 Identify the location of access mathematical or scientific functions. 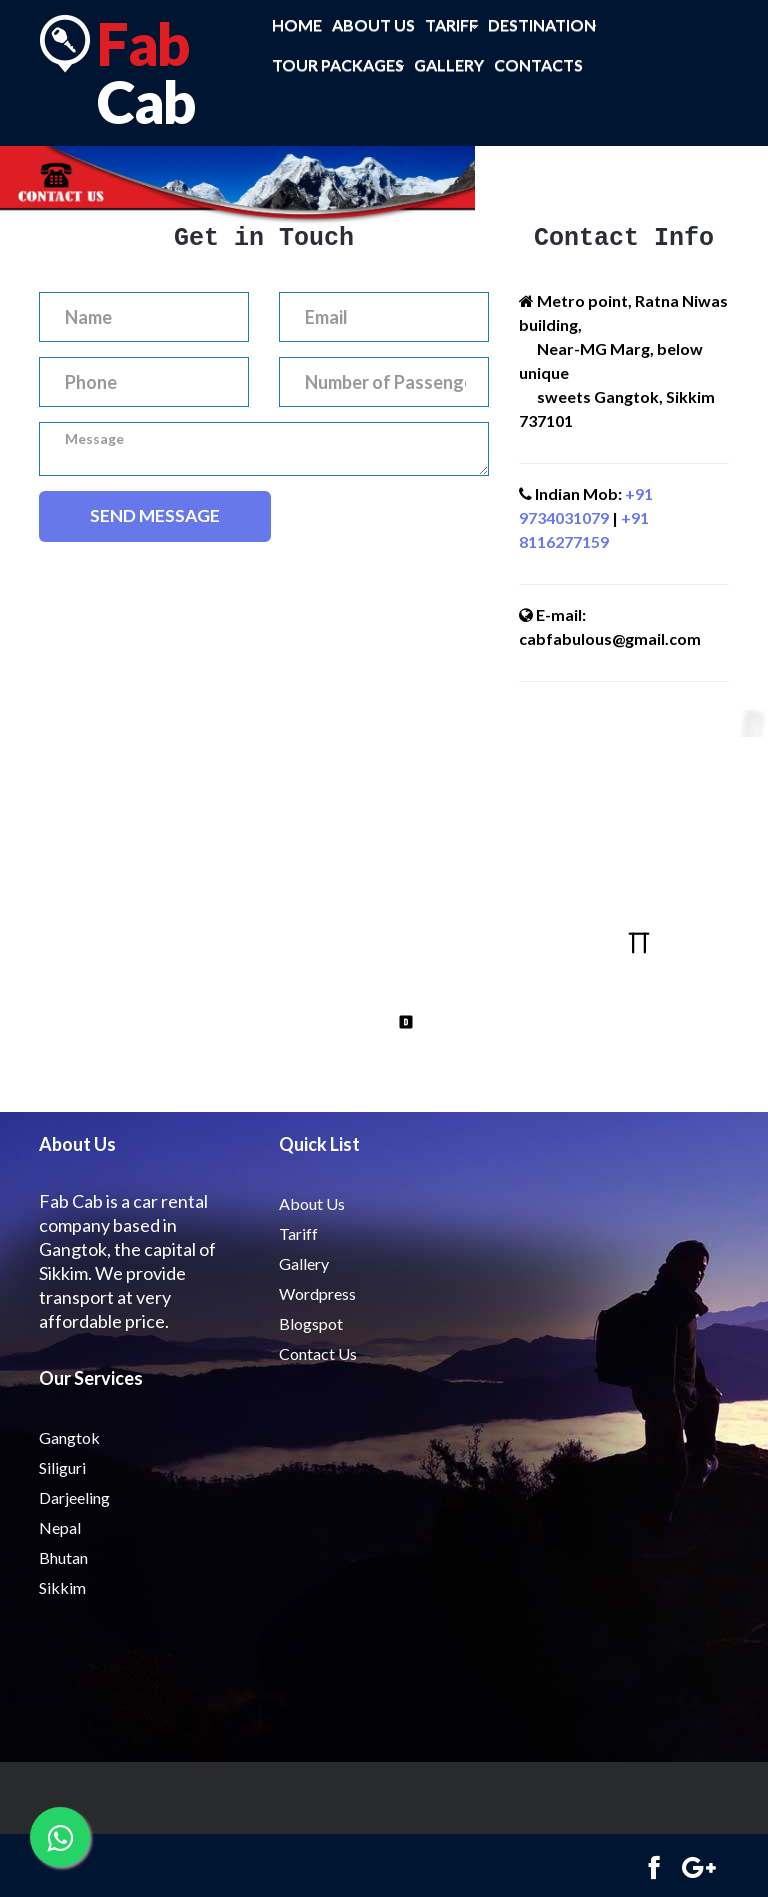
(639, 943).